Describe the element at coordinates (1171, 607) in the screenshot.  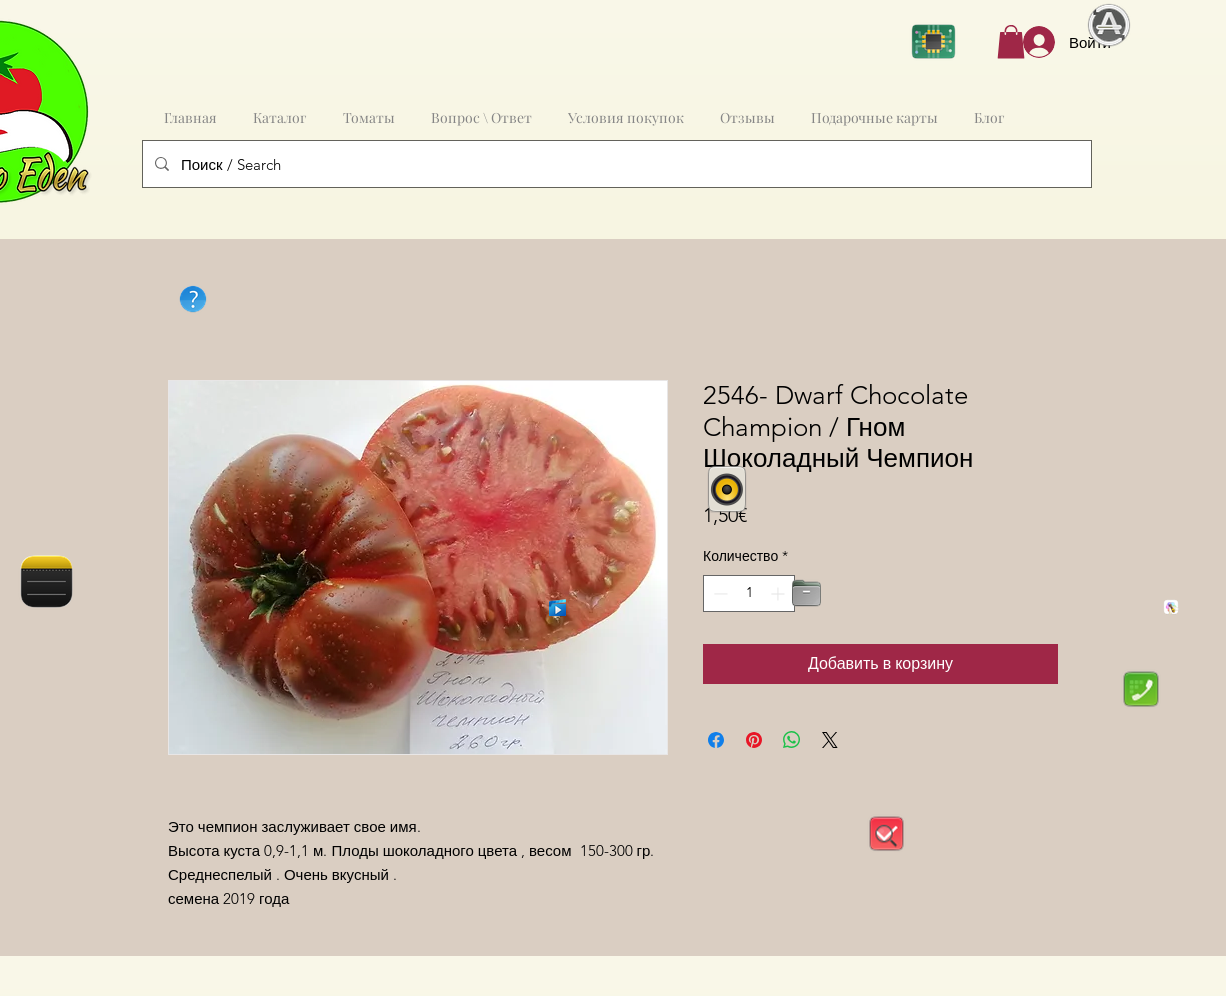
I see `open beeref reference image board app` at that location.